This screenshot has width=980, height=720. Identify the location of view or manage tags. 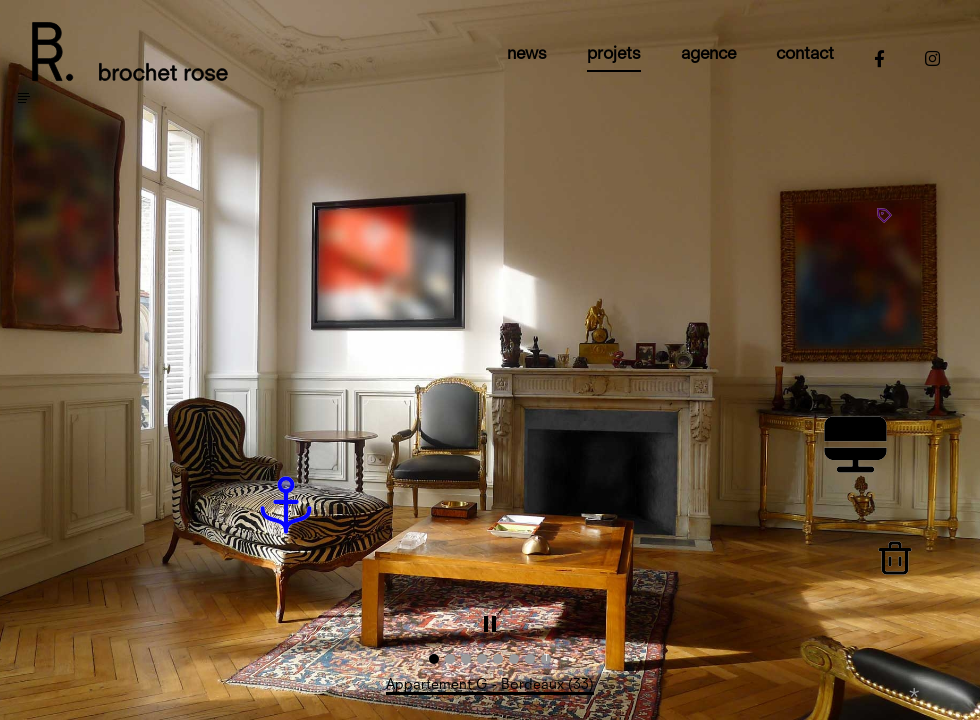
(883, 214).